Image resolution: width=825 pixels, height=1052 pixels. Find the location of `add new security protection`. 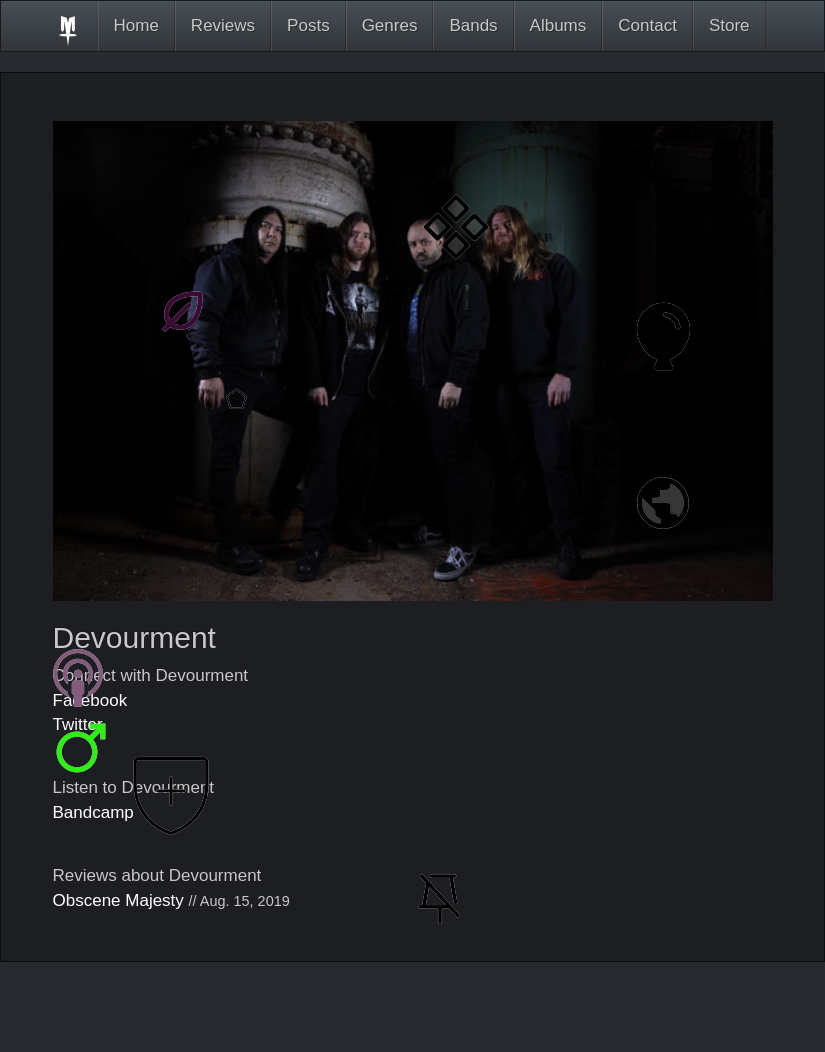

add new security protection is located at coordinates (171, 791).